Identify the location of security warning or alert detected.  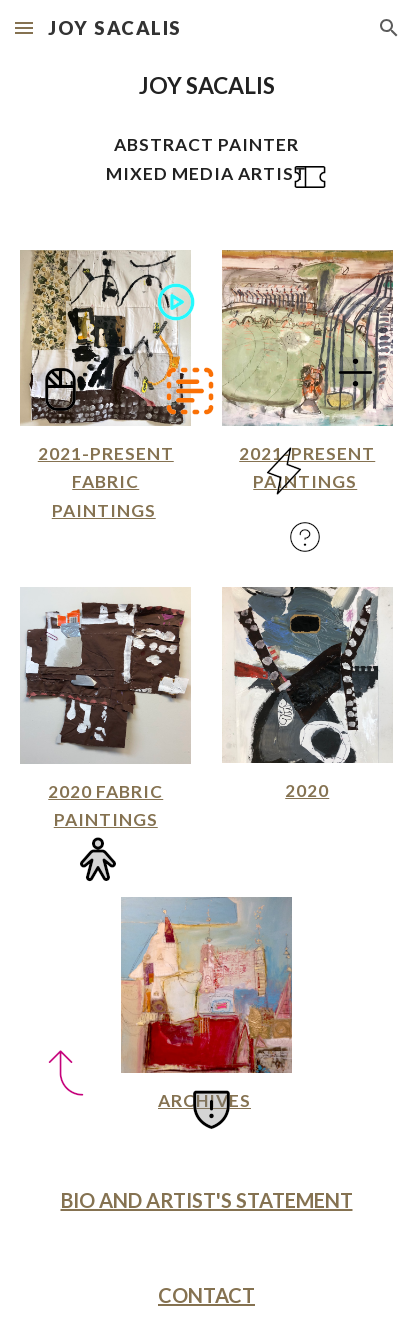
(211, 1107).